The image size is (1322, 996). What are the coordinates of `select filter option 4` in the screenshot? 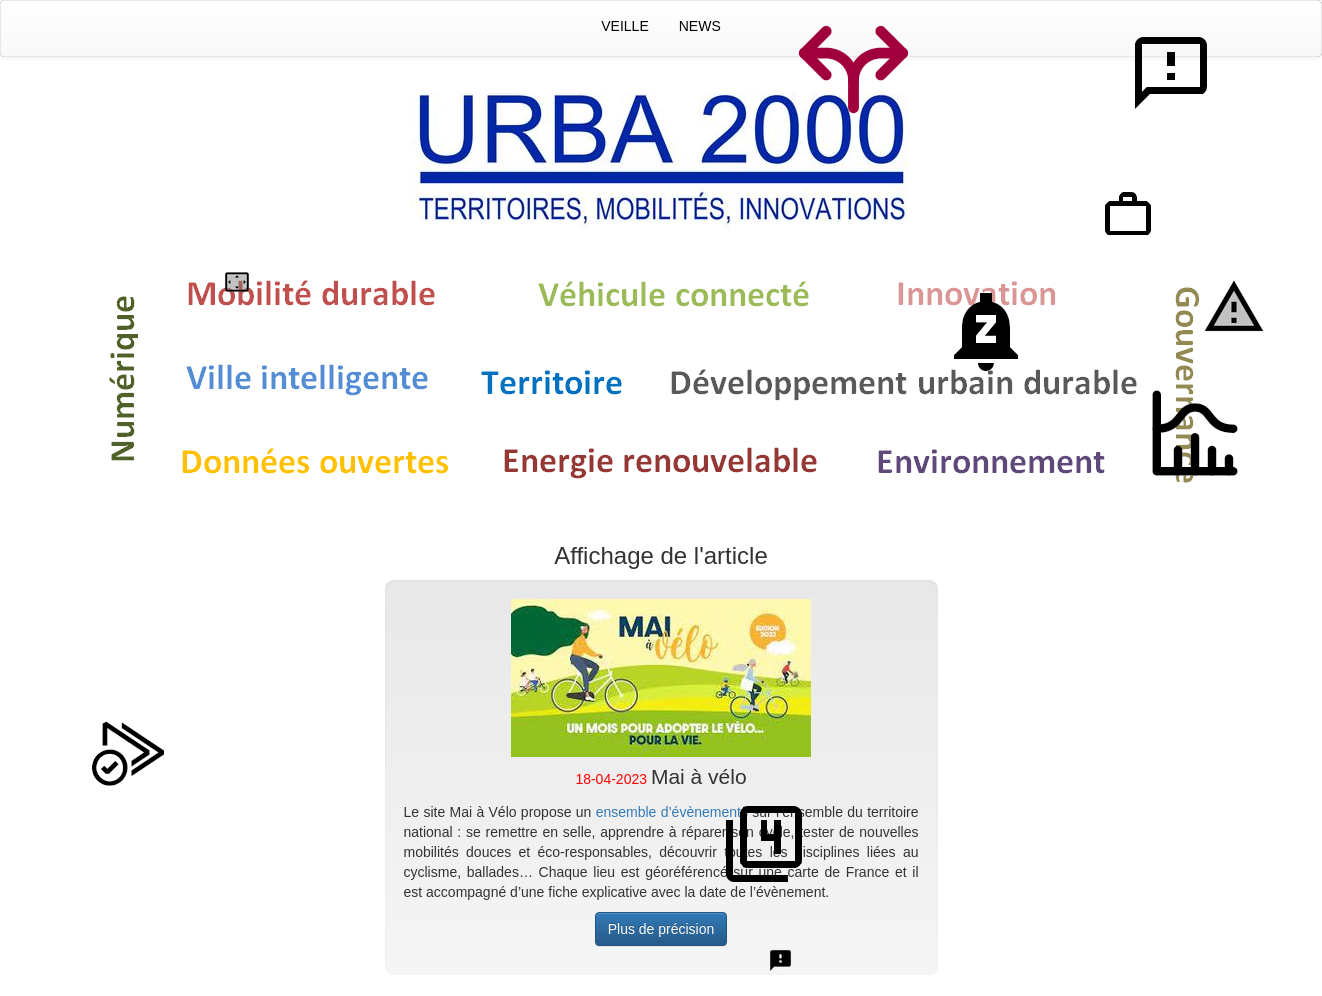 It's located at (764, 844).